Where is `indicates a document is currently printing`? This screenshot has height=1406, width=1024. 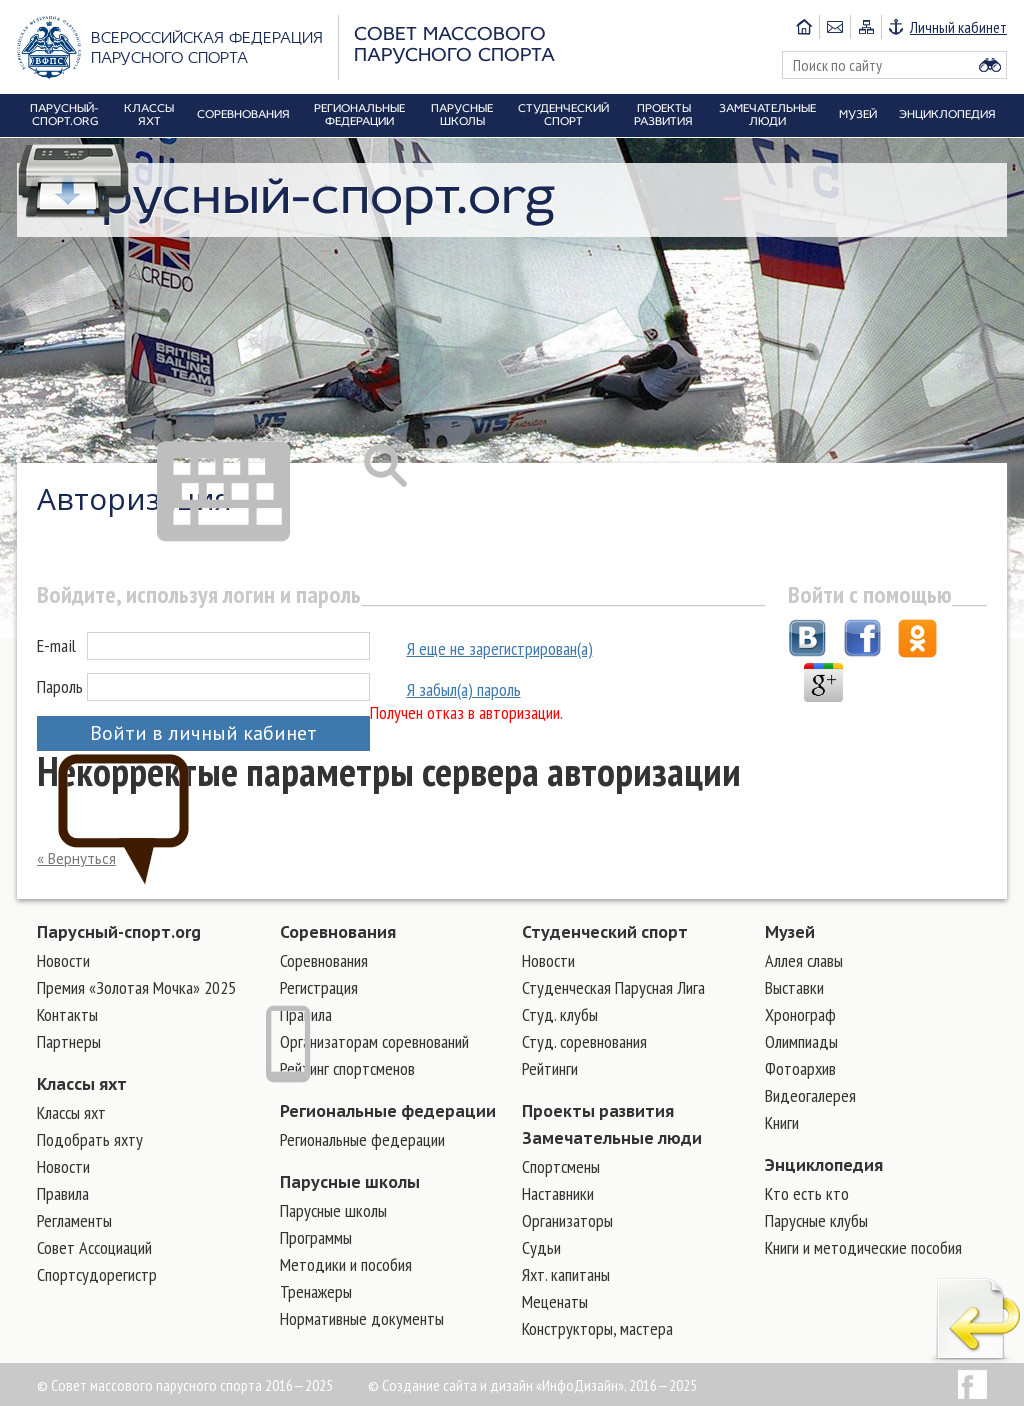
indicates a document is currently printing is located at coordinates (73, 178).